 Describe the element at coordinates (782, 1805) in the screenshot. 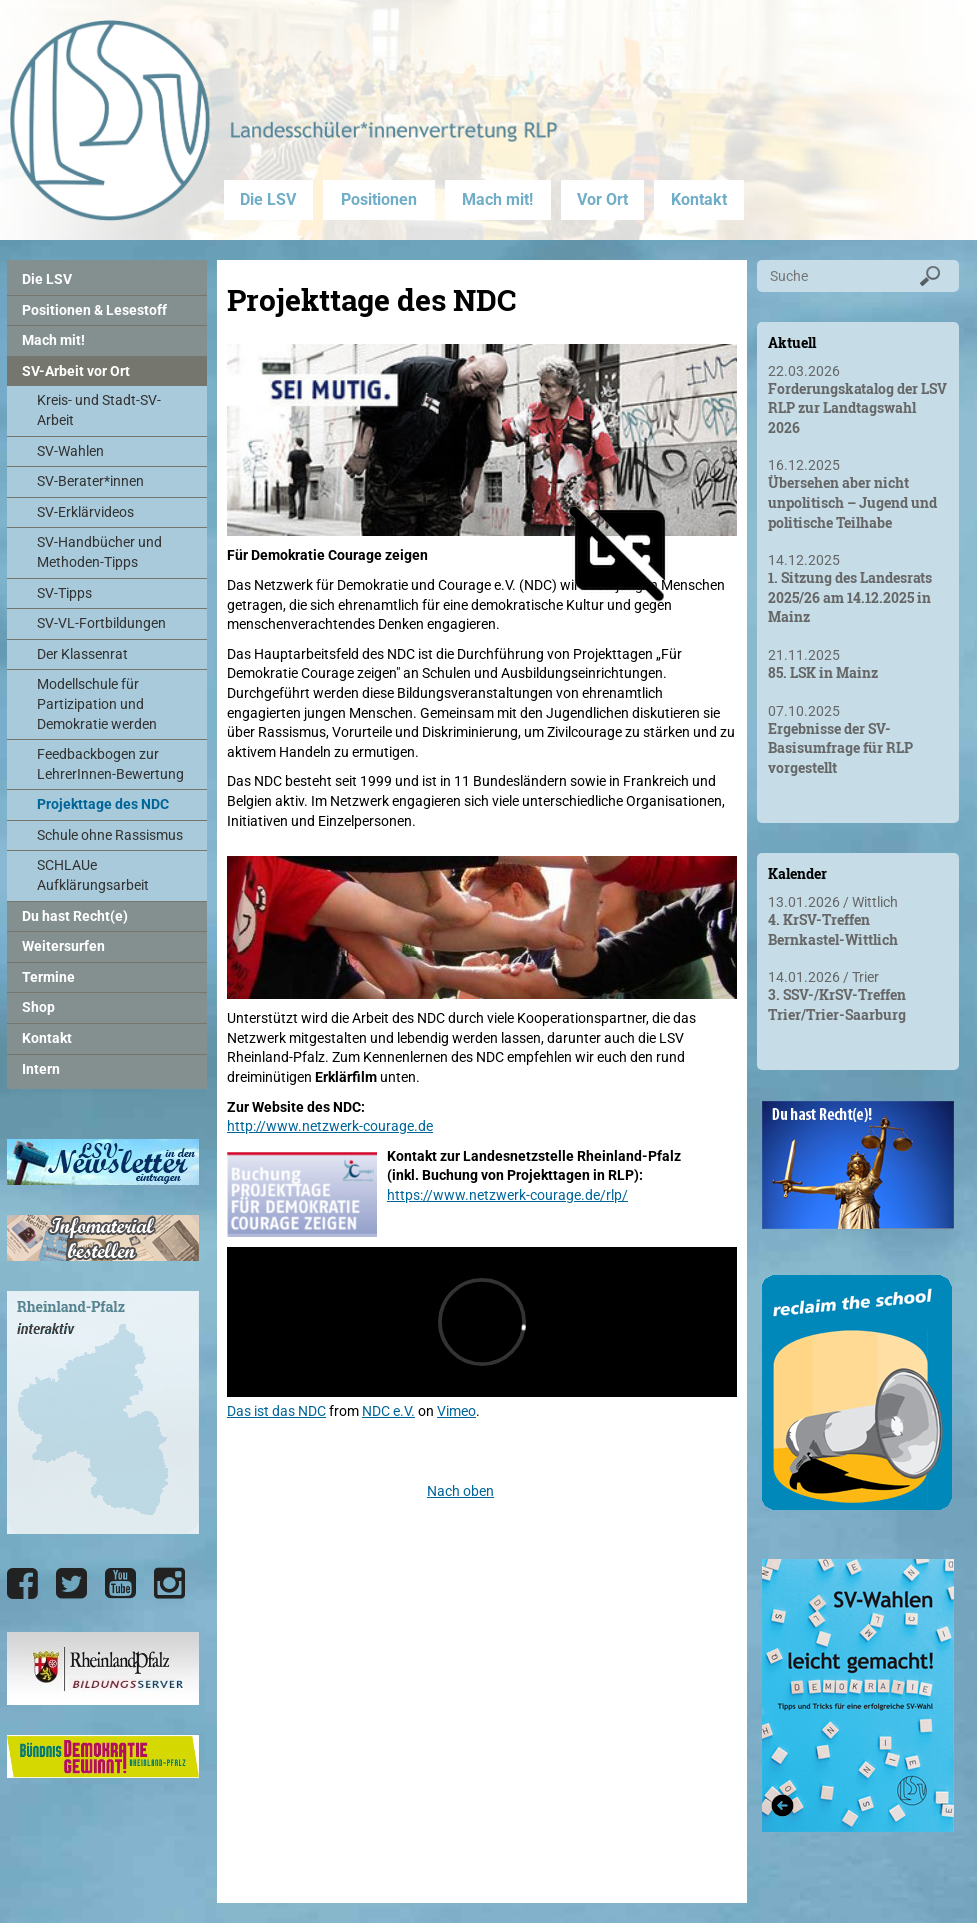

I see `go back to the previous screen` at that location.